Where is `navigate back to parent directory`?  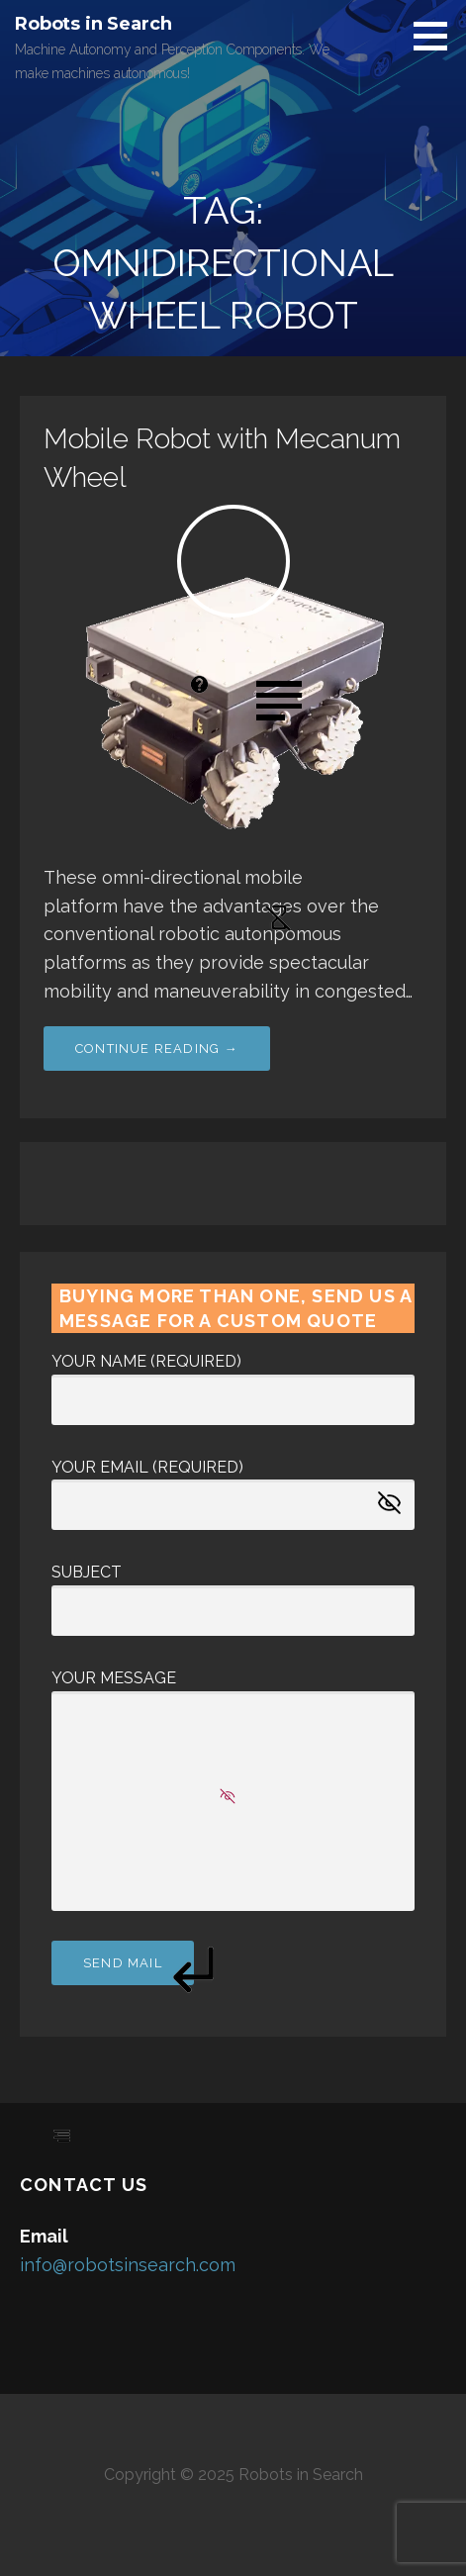 navigate back to parent directory is located at coordinates (191, 1968).